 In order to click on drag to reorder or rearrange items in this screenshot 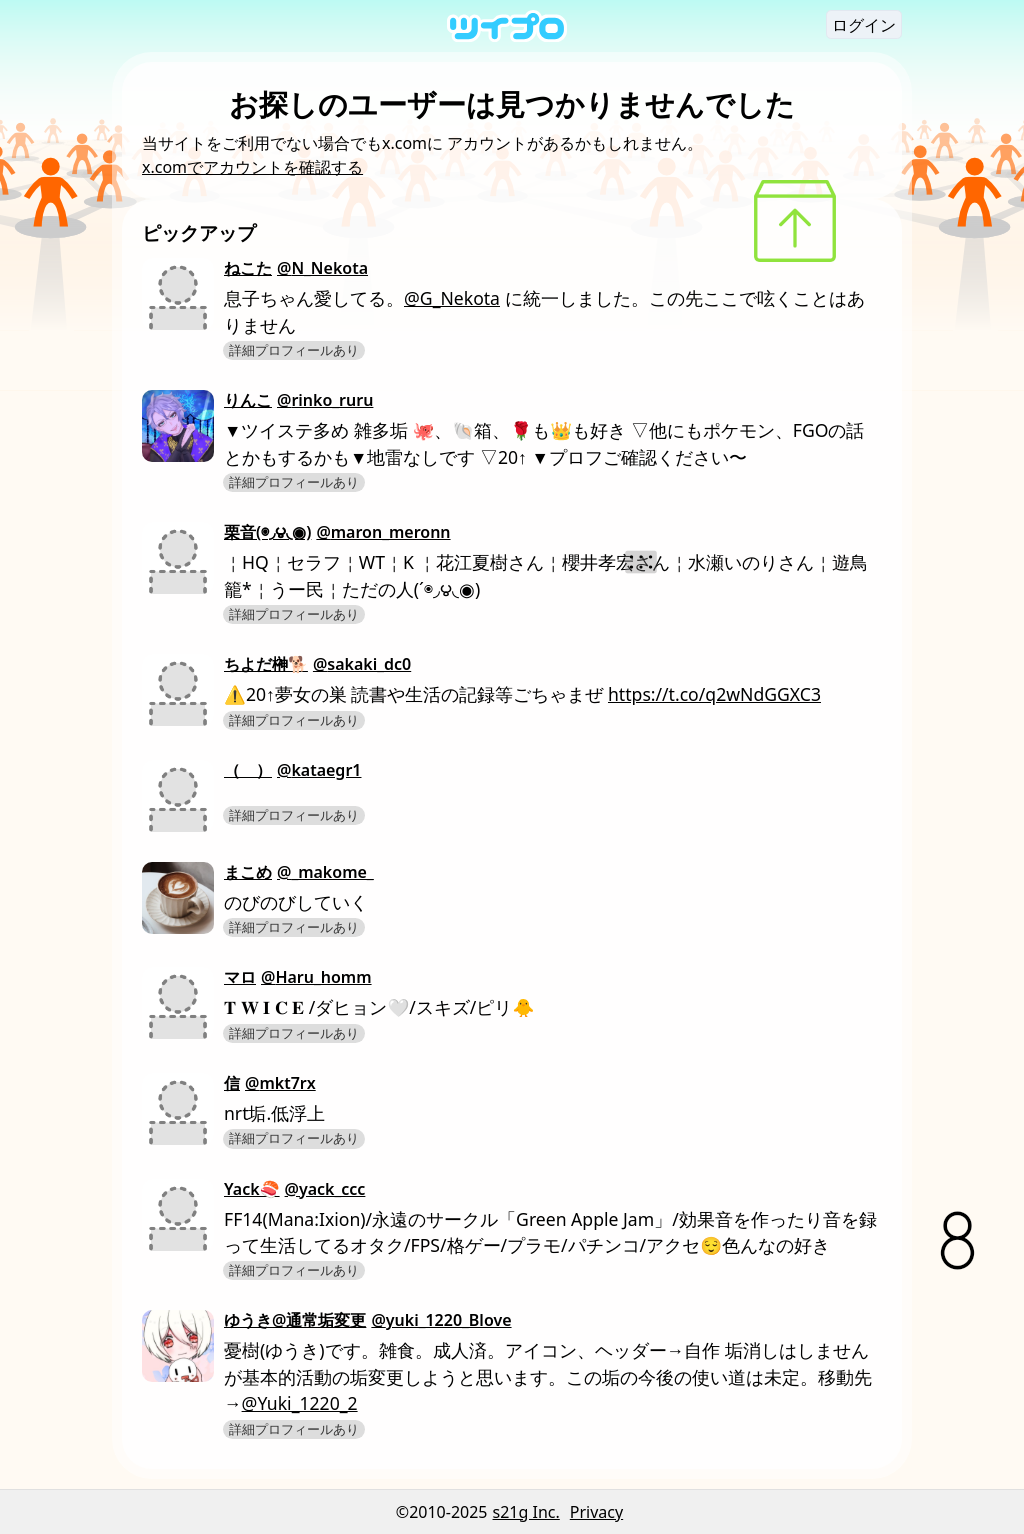, I will do `click(641, 562)`.